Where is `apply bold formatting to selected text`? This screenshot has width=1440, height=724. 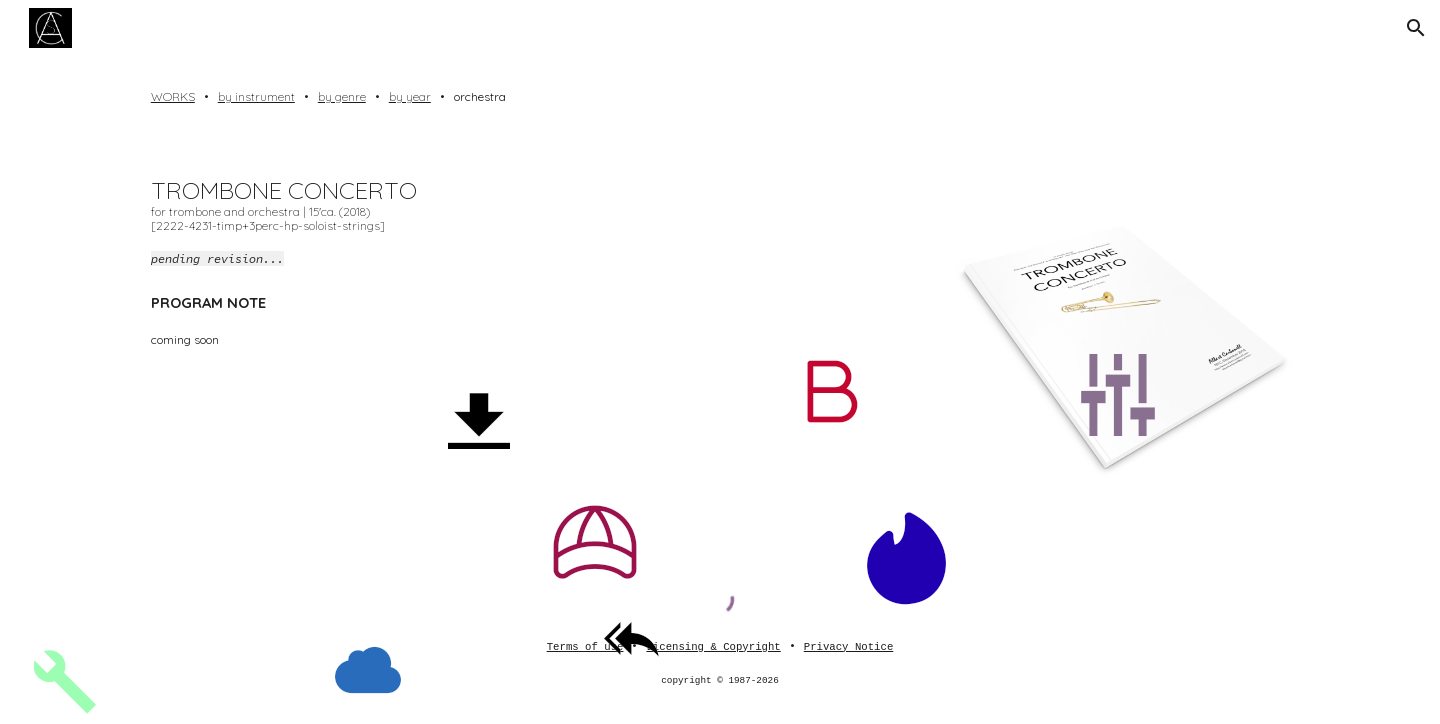 apply bold formatting to selected text is located at coordinates (828, 393).